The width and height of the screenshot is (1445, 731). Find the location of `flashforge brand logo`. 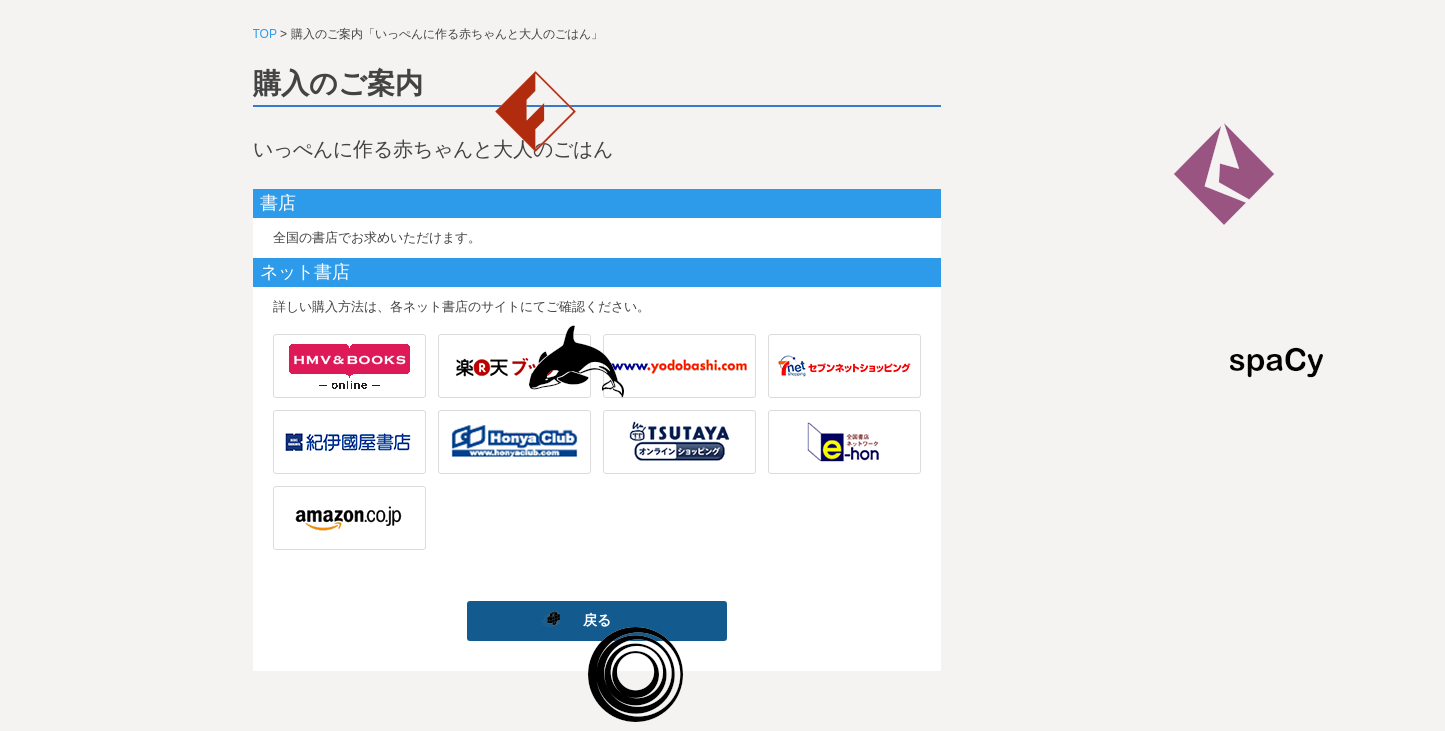

flashforge brand logo is located at coordinates (535, 111).